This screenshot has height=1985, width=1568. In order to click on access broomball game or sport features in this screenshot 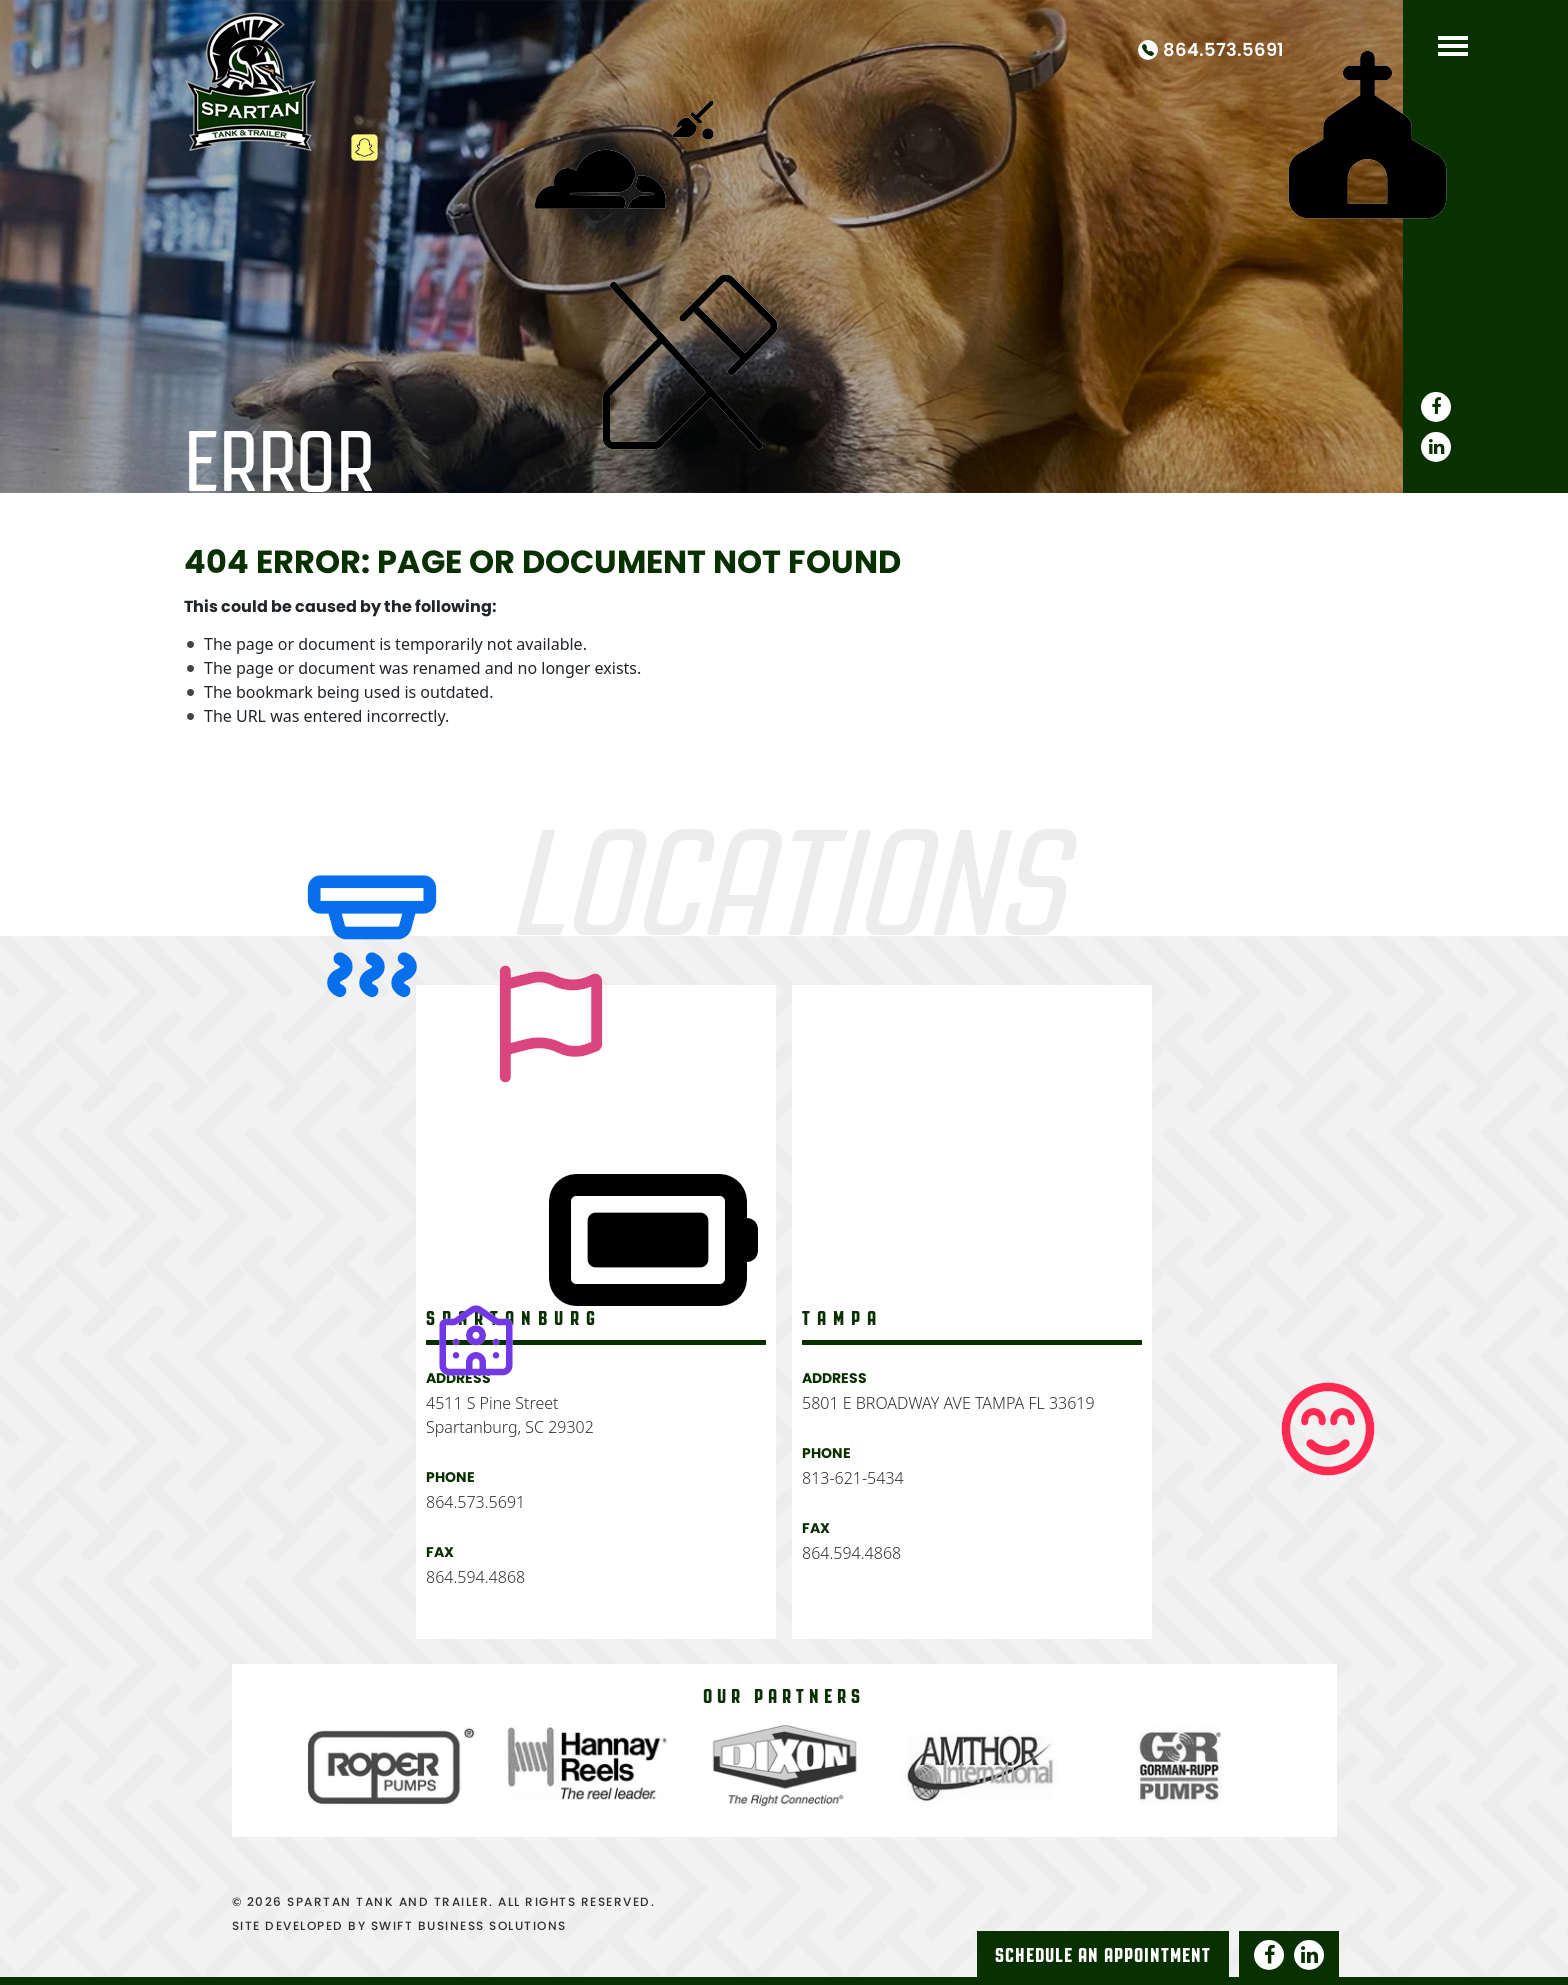, I will do `click(693, 119)`.